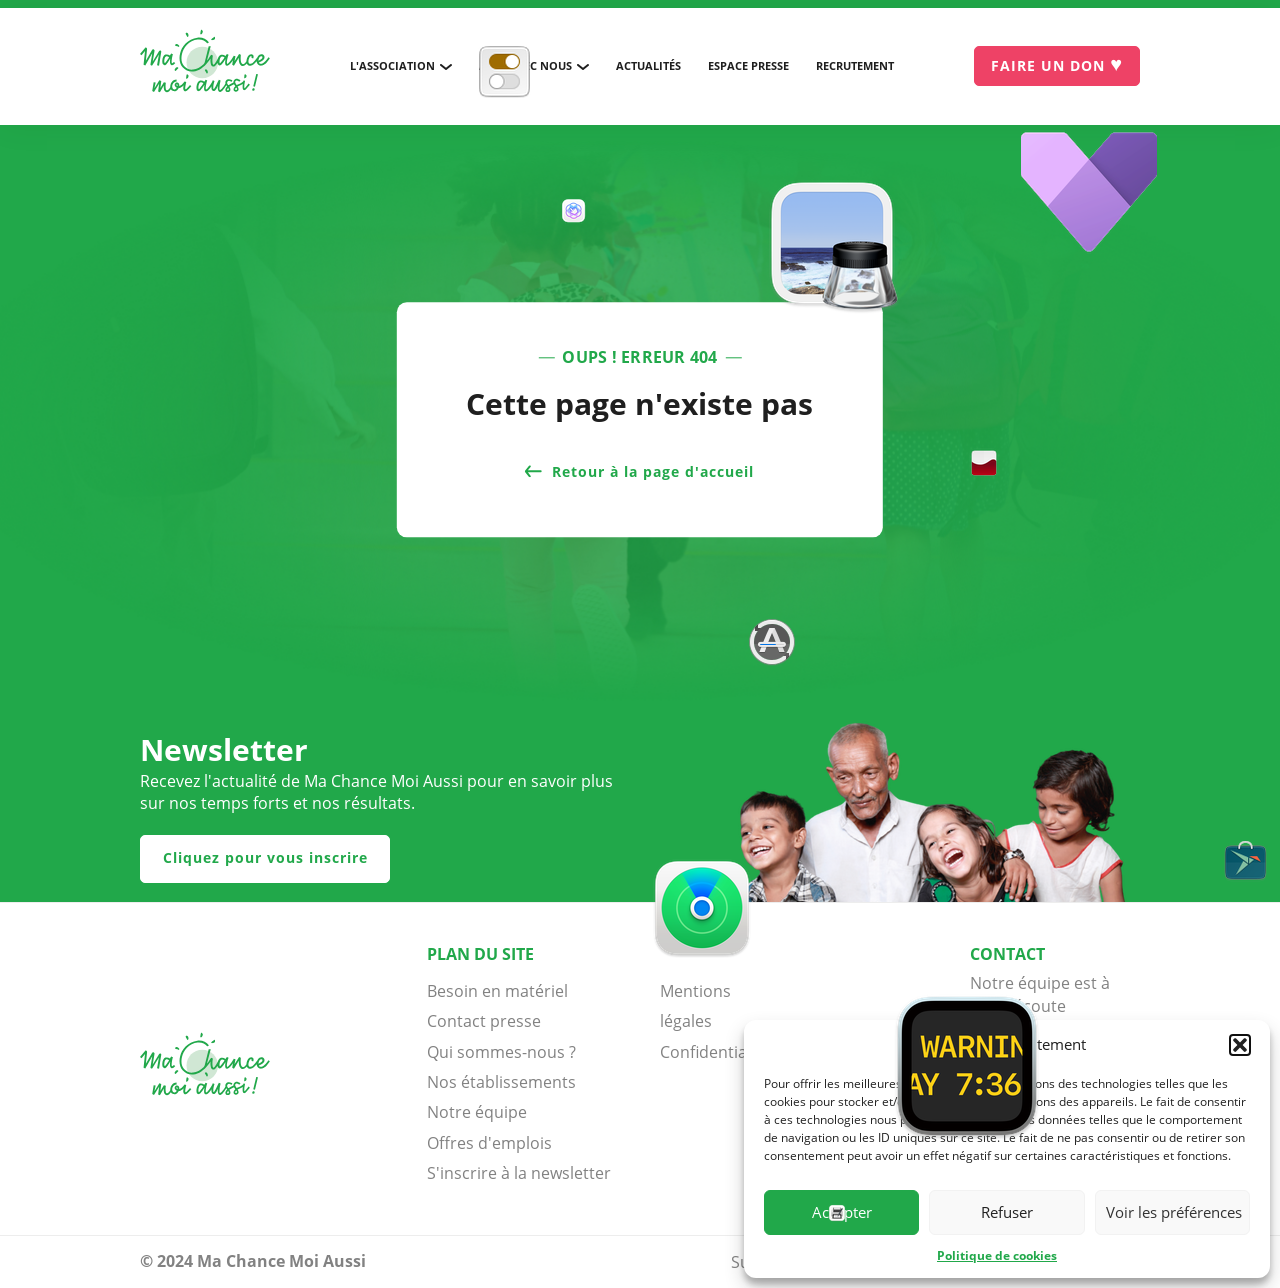 This screenshot has height=1288, width=1280. Describe the element at coordinates (837, 1213) in the screenshot. I see `open print editor application` at that location.